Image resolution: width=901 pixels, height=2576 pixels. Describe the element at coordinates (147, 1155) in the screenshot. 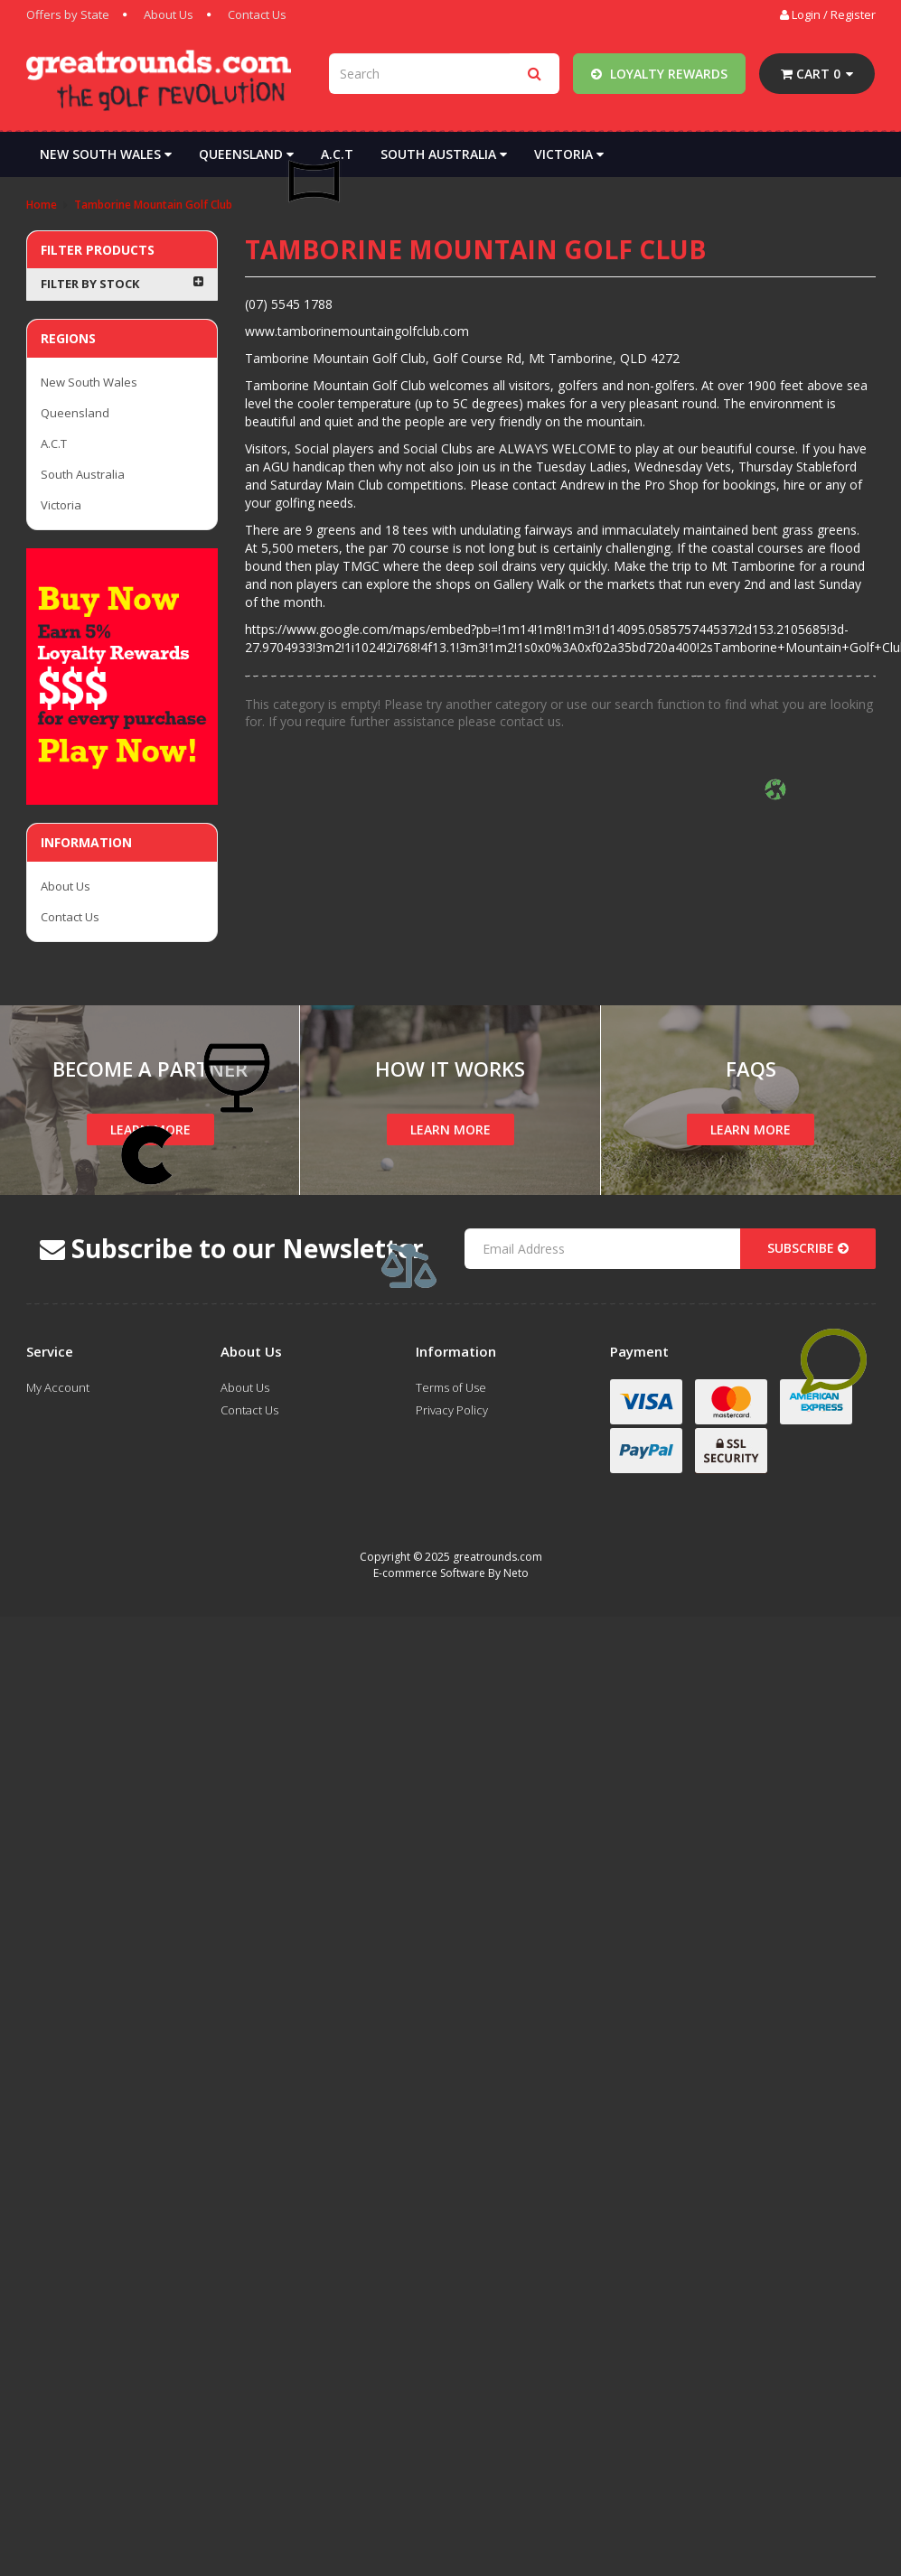

I see `cuttlefish brand logo` at that location.